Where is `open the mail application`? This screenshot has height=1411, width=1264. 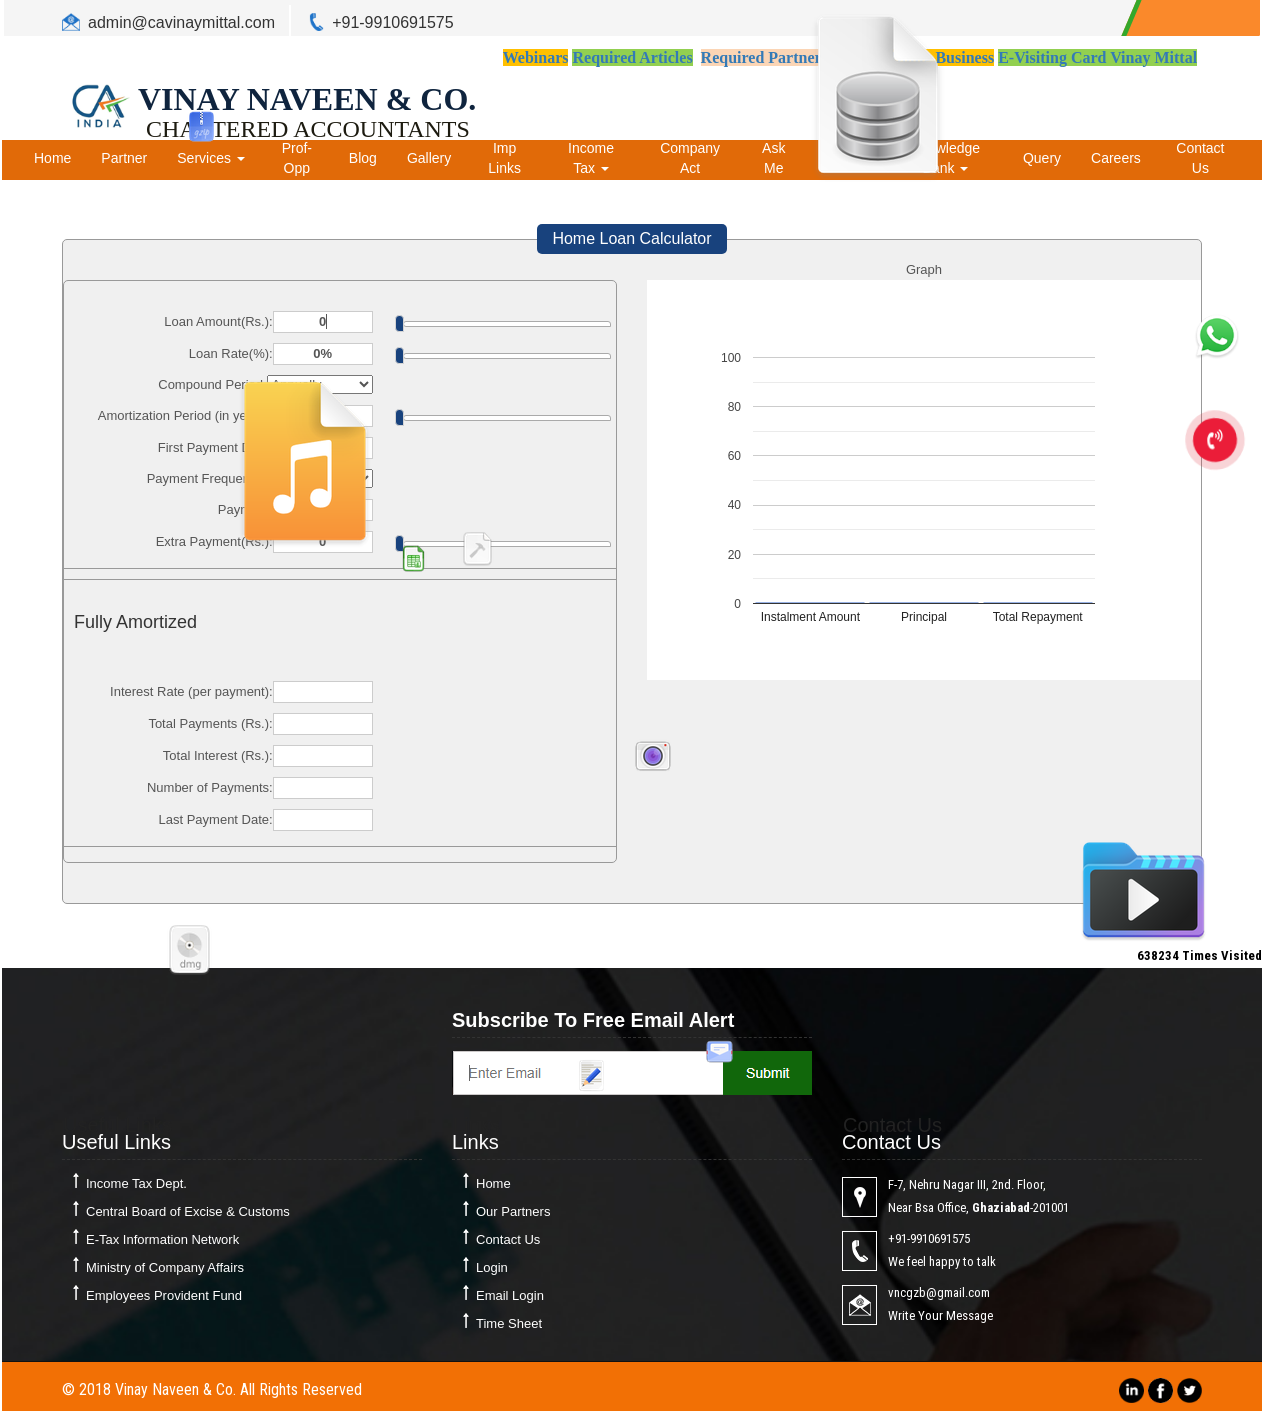 open the mail application is located at coordinates (719, 1051).